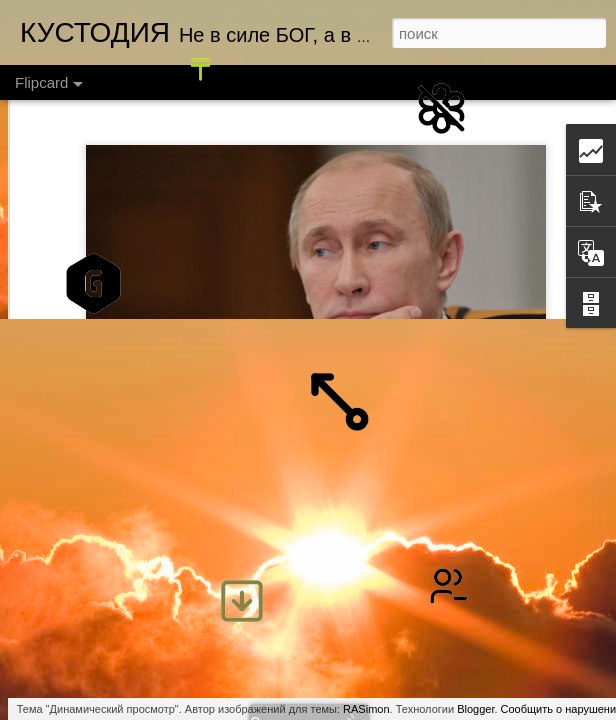 The height and width of the screenshot is (720, 616). I want to click on indicates kazakhstani tenge currency, so click(200, 69).